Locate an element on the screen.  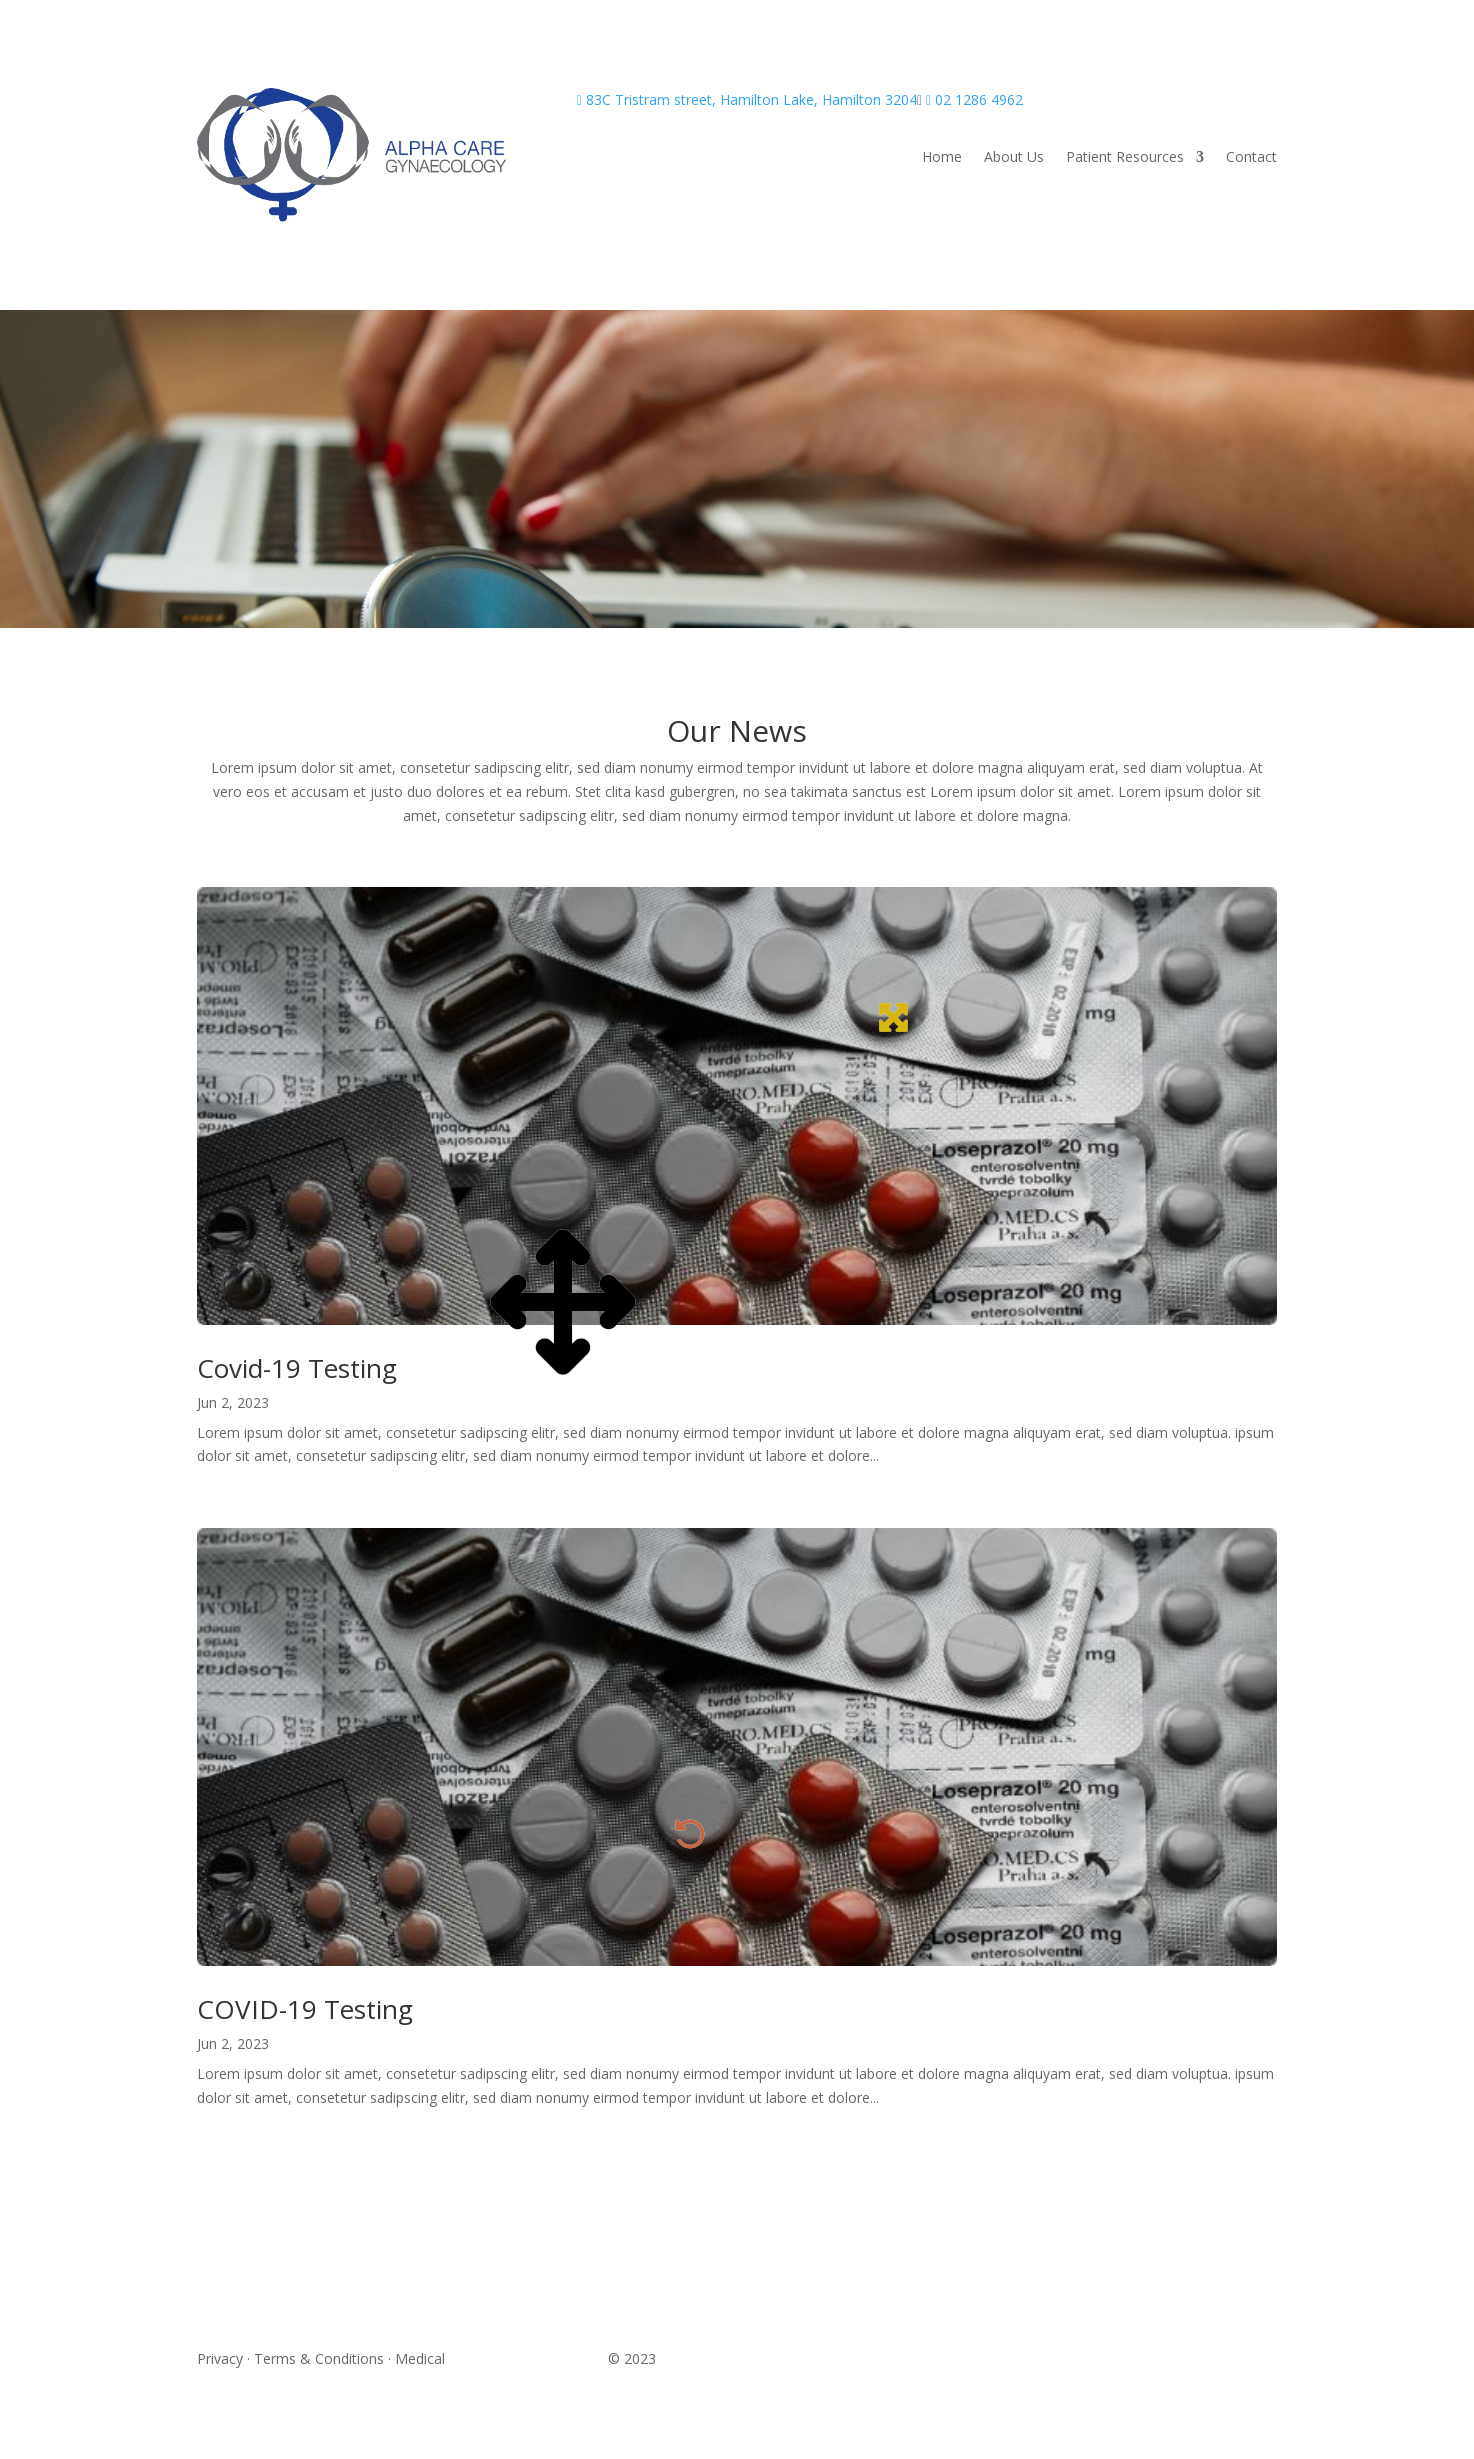
undo last action is located at coordinates (690, 1834).